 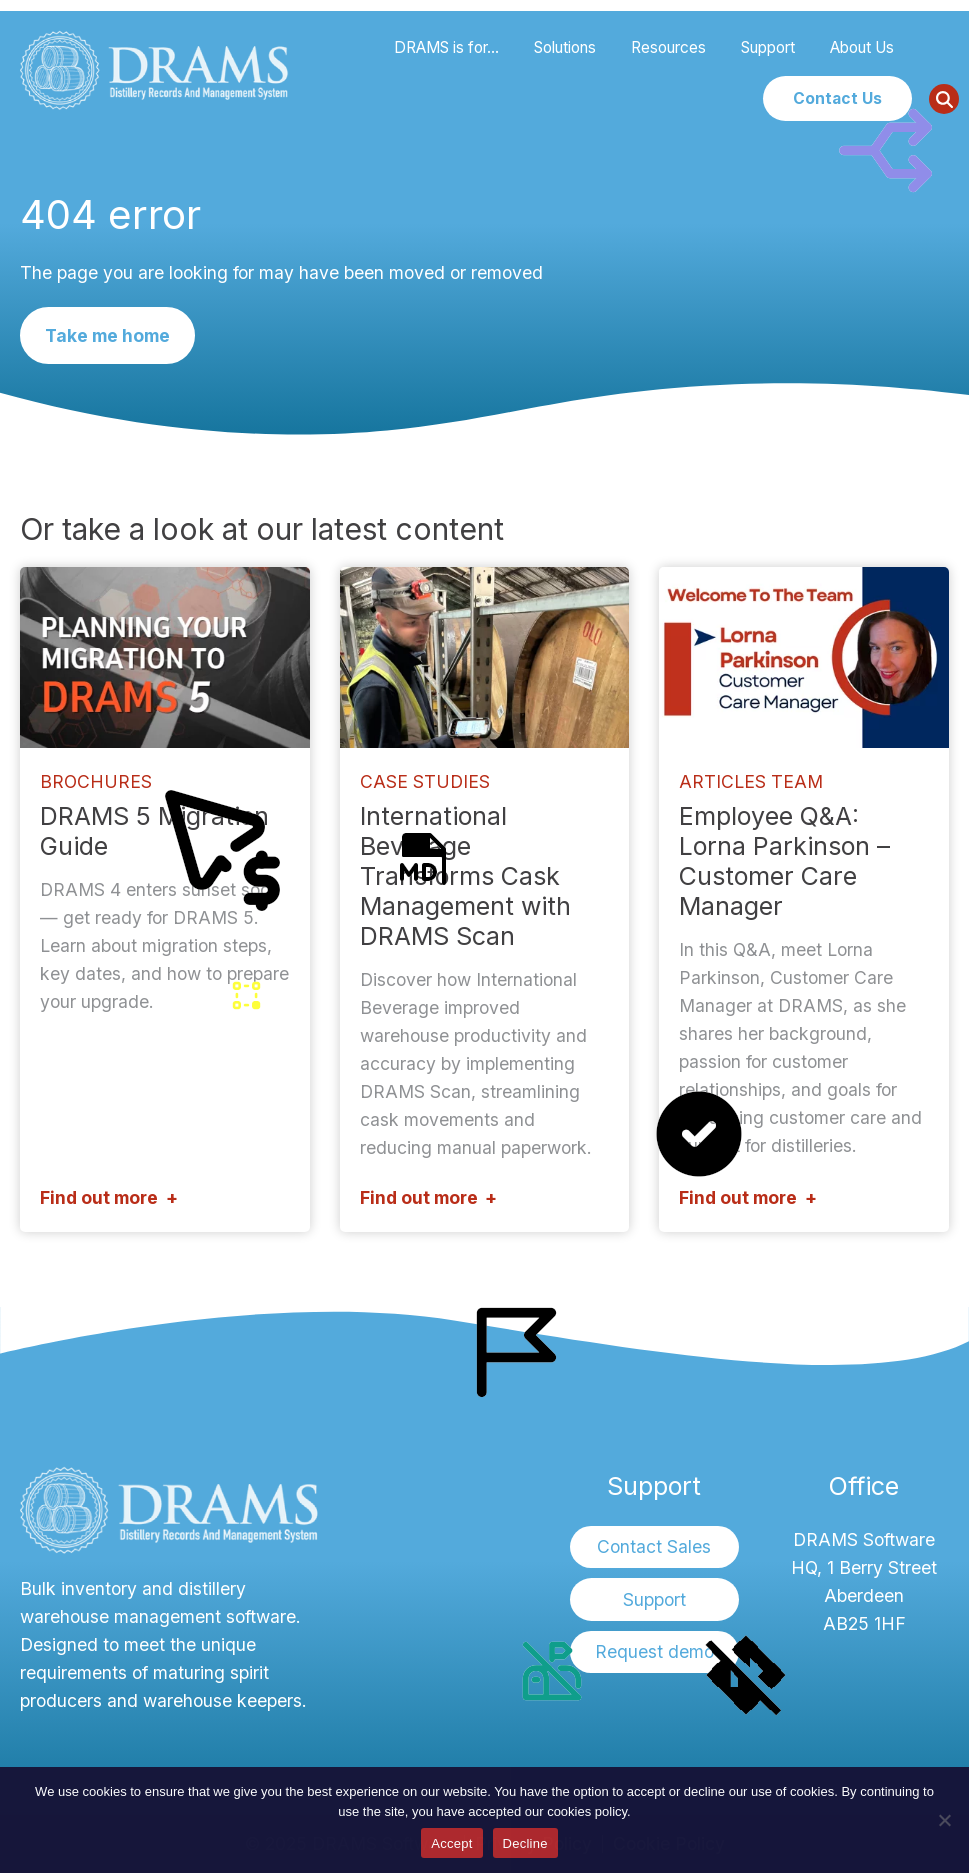 What do you see at coordinates (552, 1671) in the screenshot?
I see `mailbox notifications disabled` at bounding box center [552, 1671].